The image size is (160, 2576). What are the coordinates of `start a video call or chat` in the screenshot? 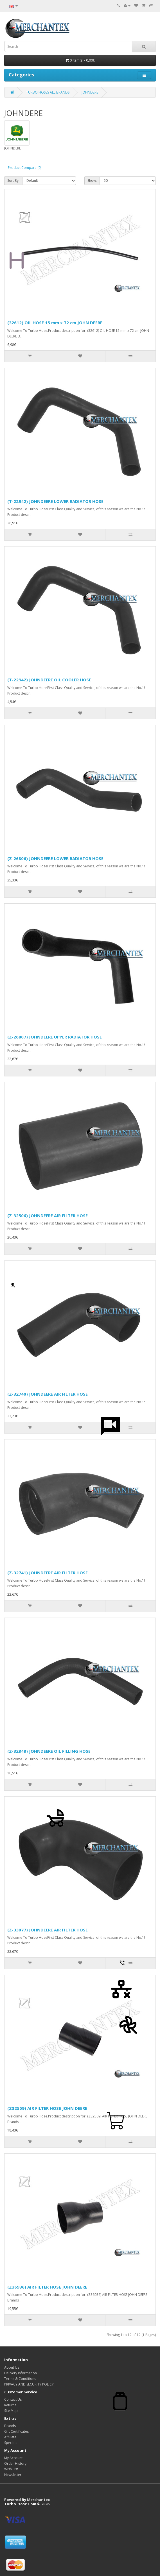 It's located at (110, 1426).